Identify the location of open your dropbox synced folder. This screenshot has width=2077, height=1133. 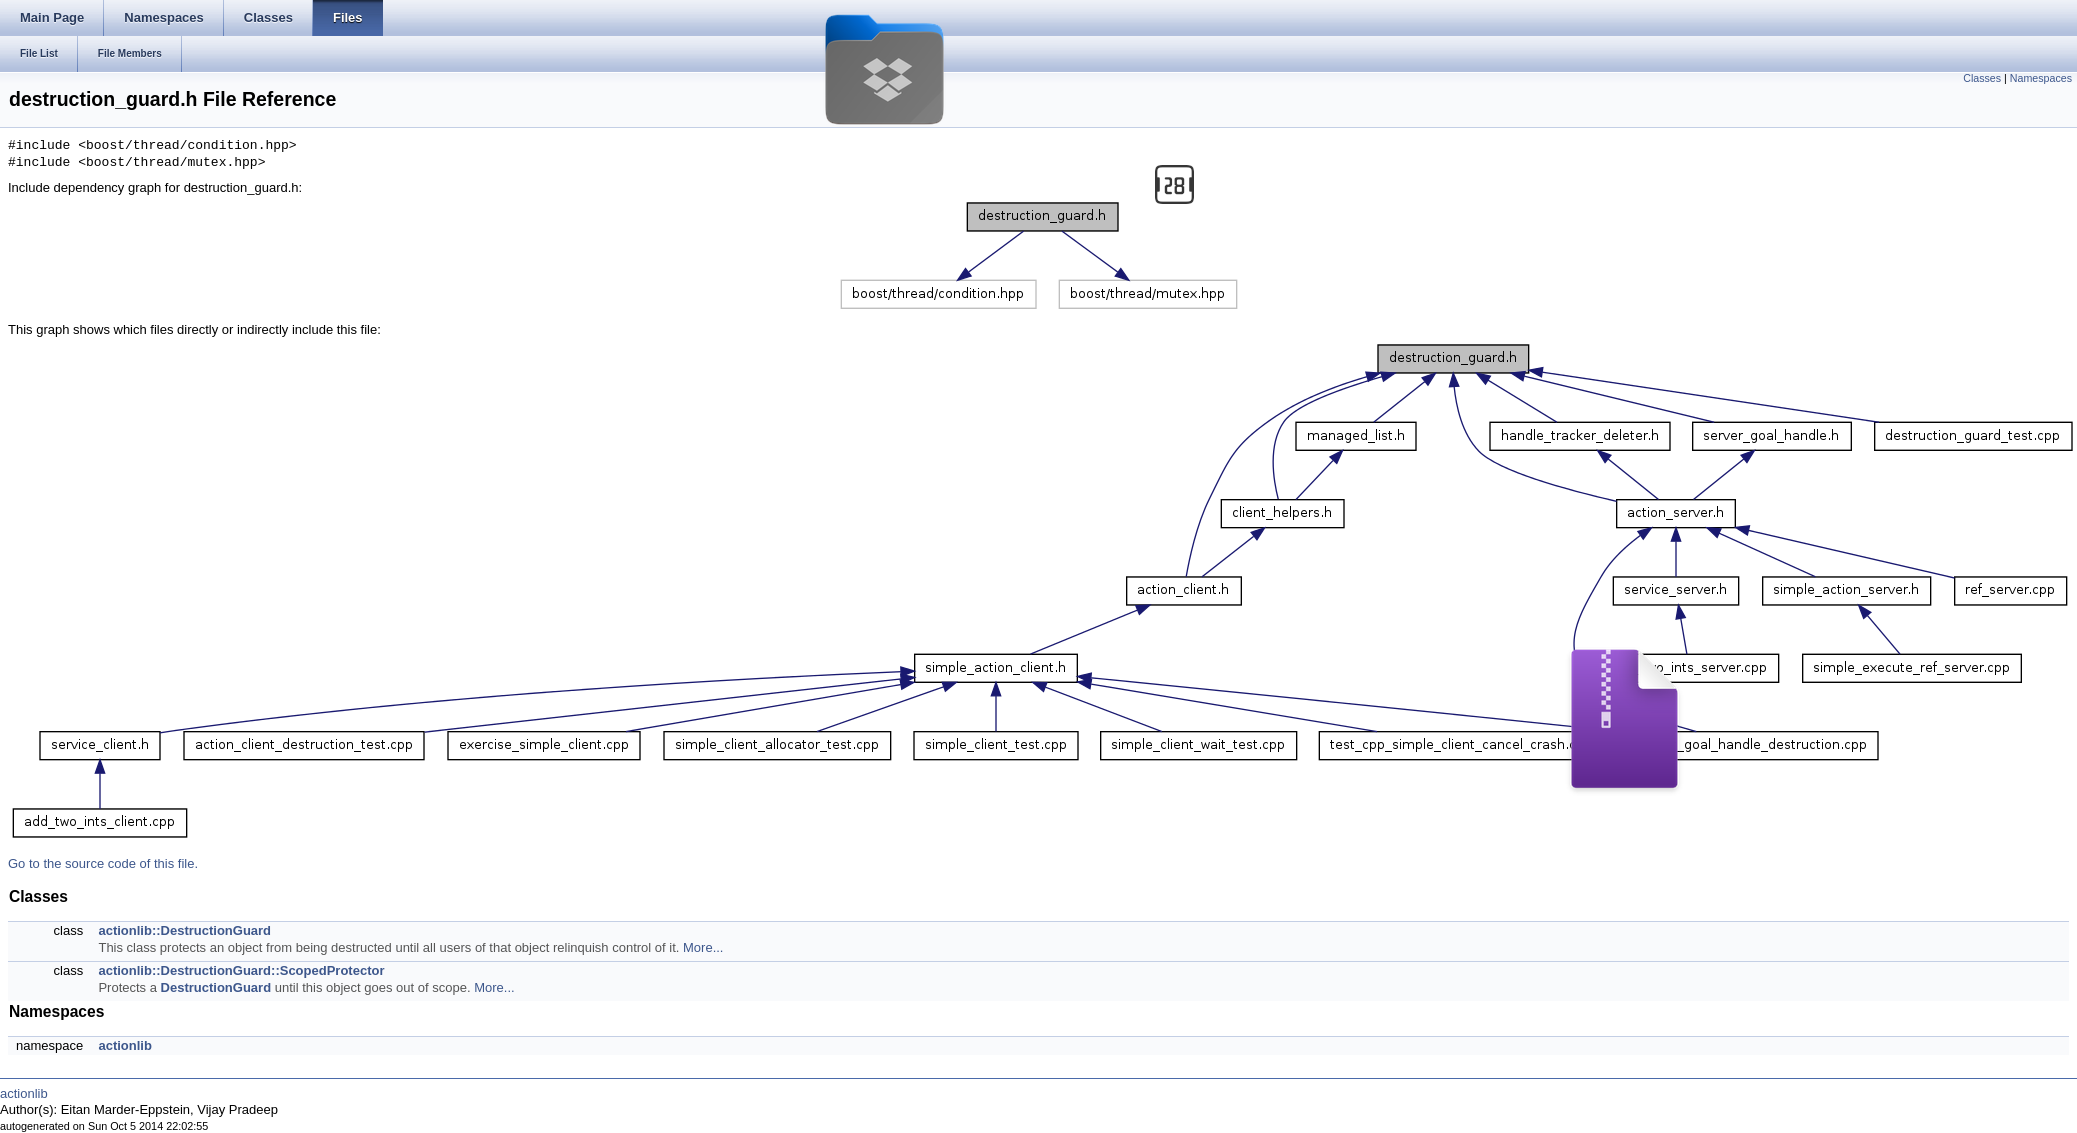
(884, 69).